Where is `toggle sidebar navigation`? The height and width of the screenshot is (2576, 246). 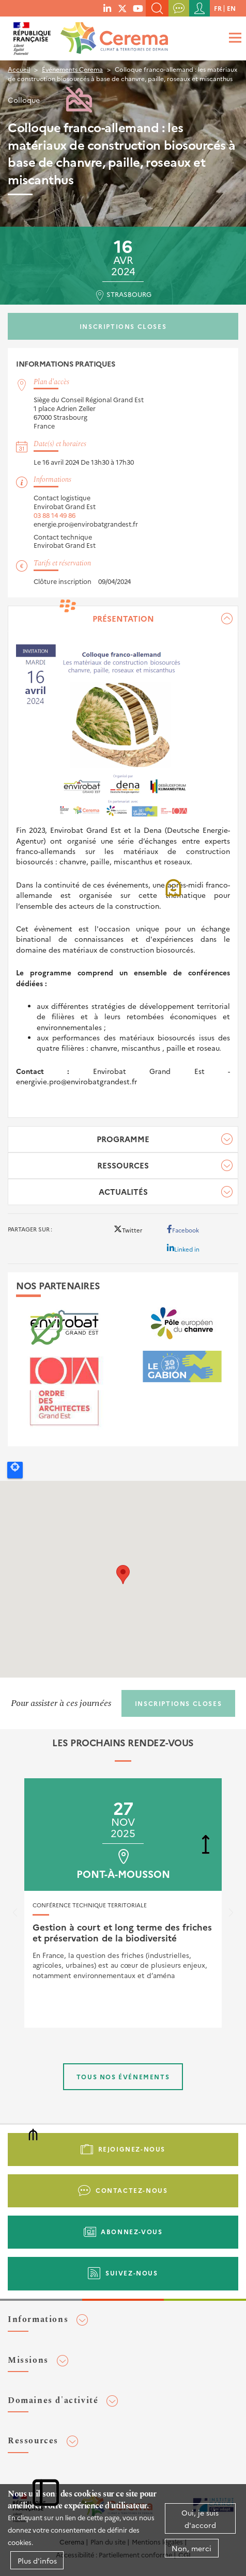
toggle sidebar navigation is located at coordinates (45, 2492).